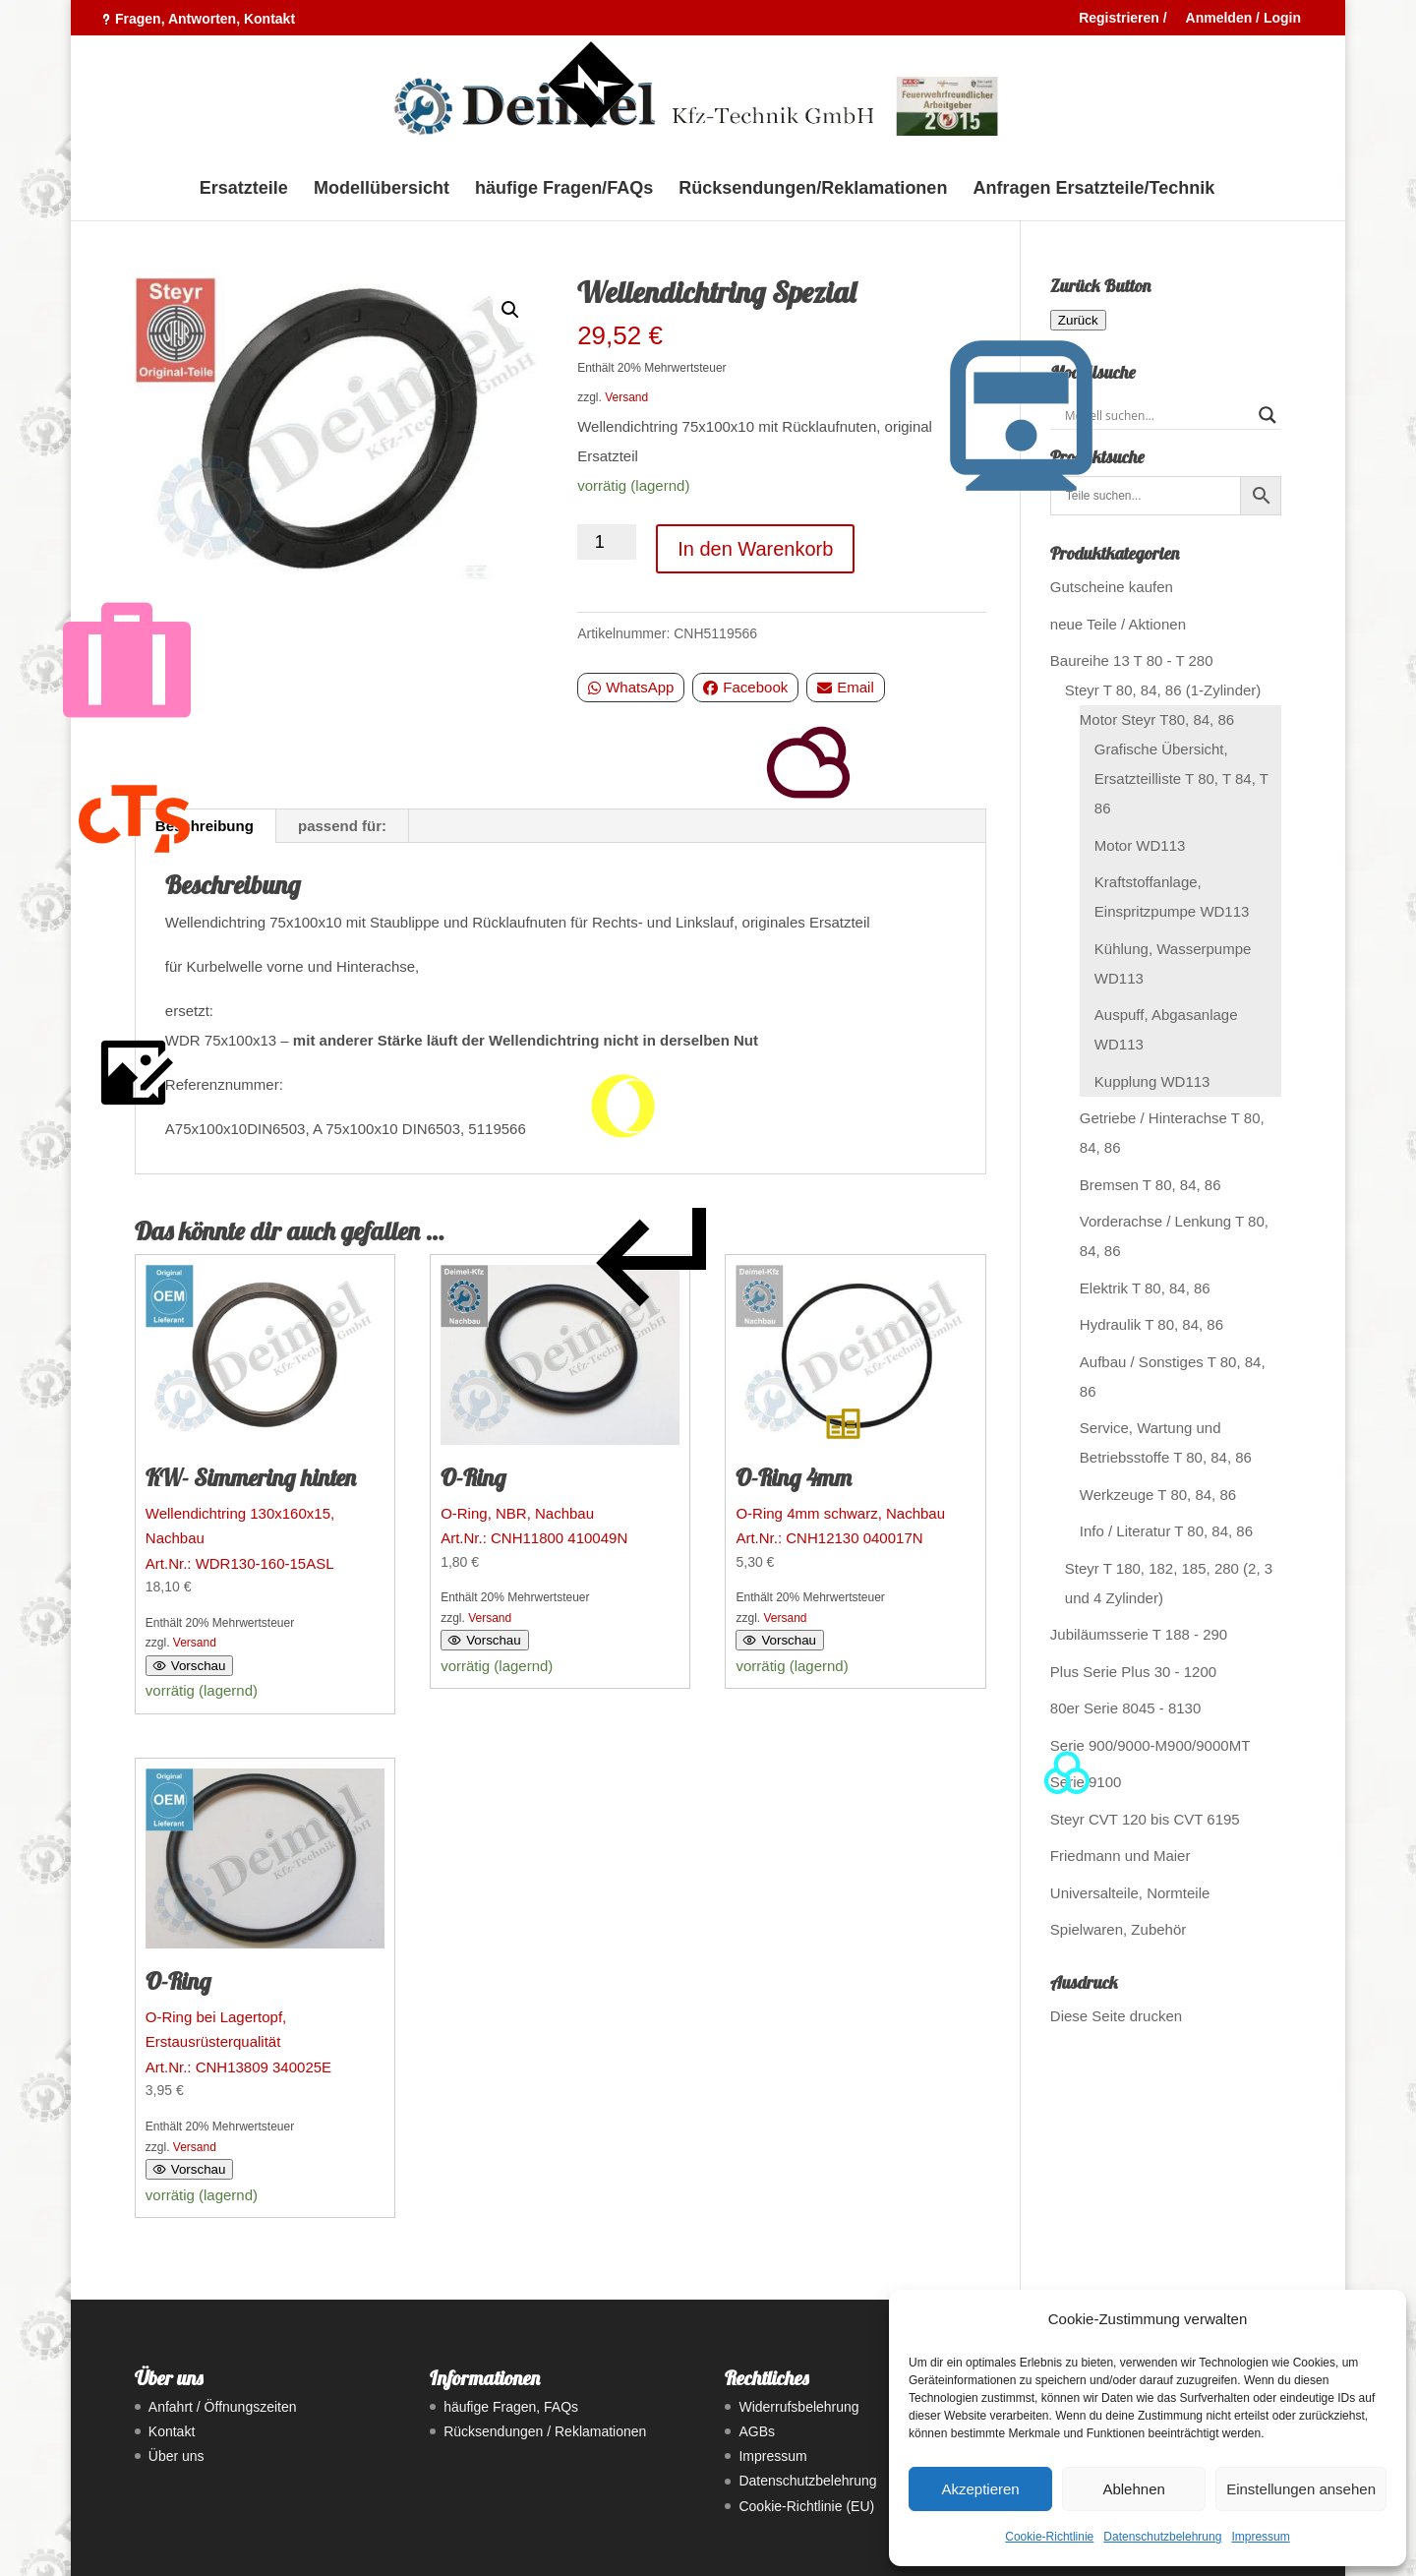  I want to click on access travel or trip planning features, so click(127, 660).